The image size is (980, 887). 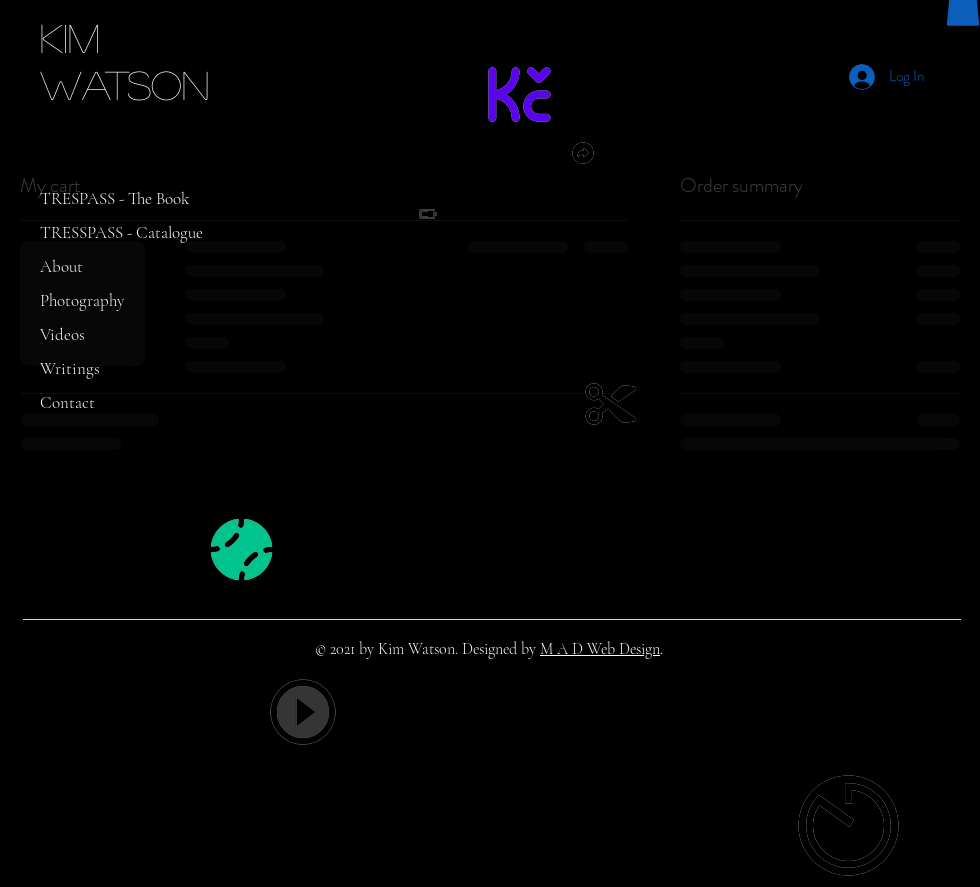 What do you see at coordinates (241, 549) in the screenshot?
I see `view baseball scores or stats` at bounding box center [241, 549].